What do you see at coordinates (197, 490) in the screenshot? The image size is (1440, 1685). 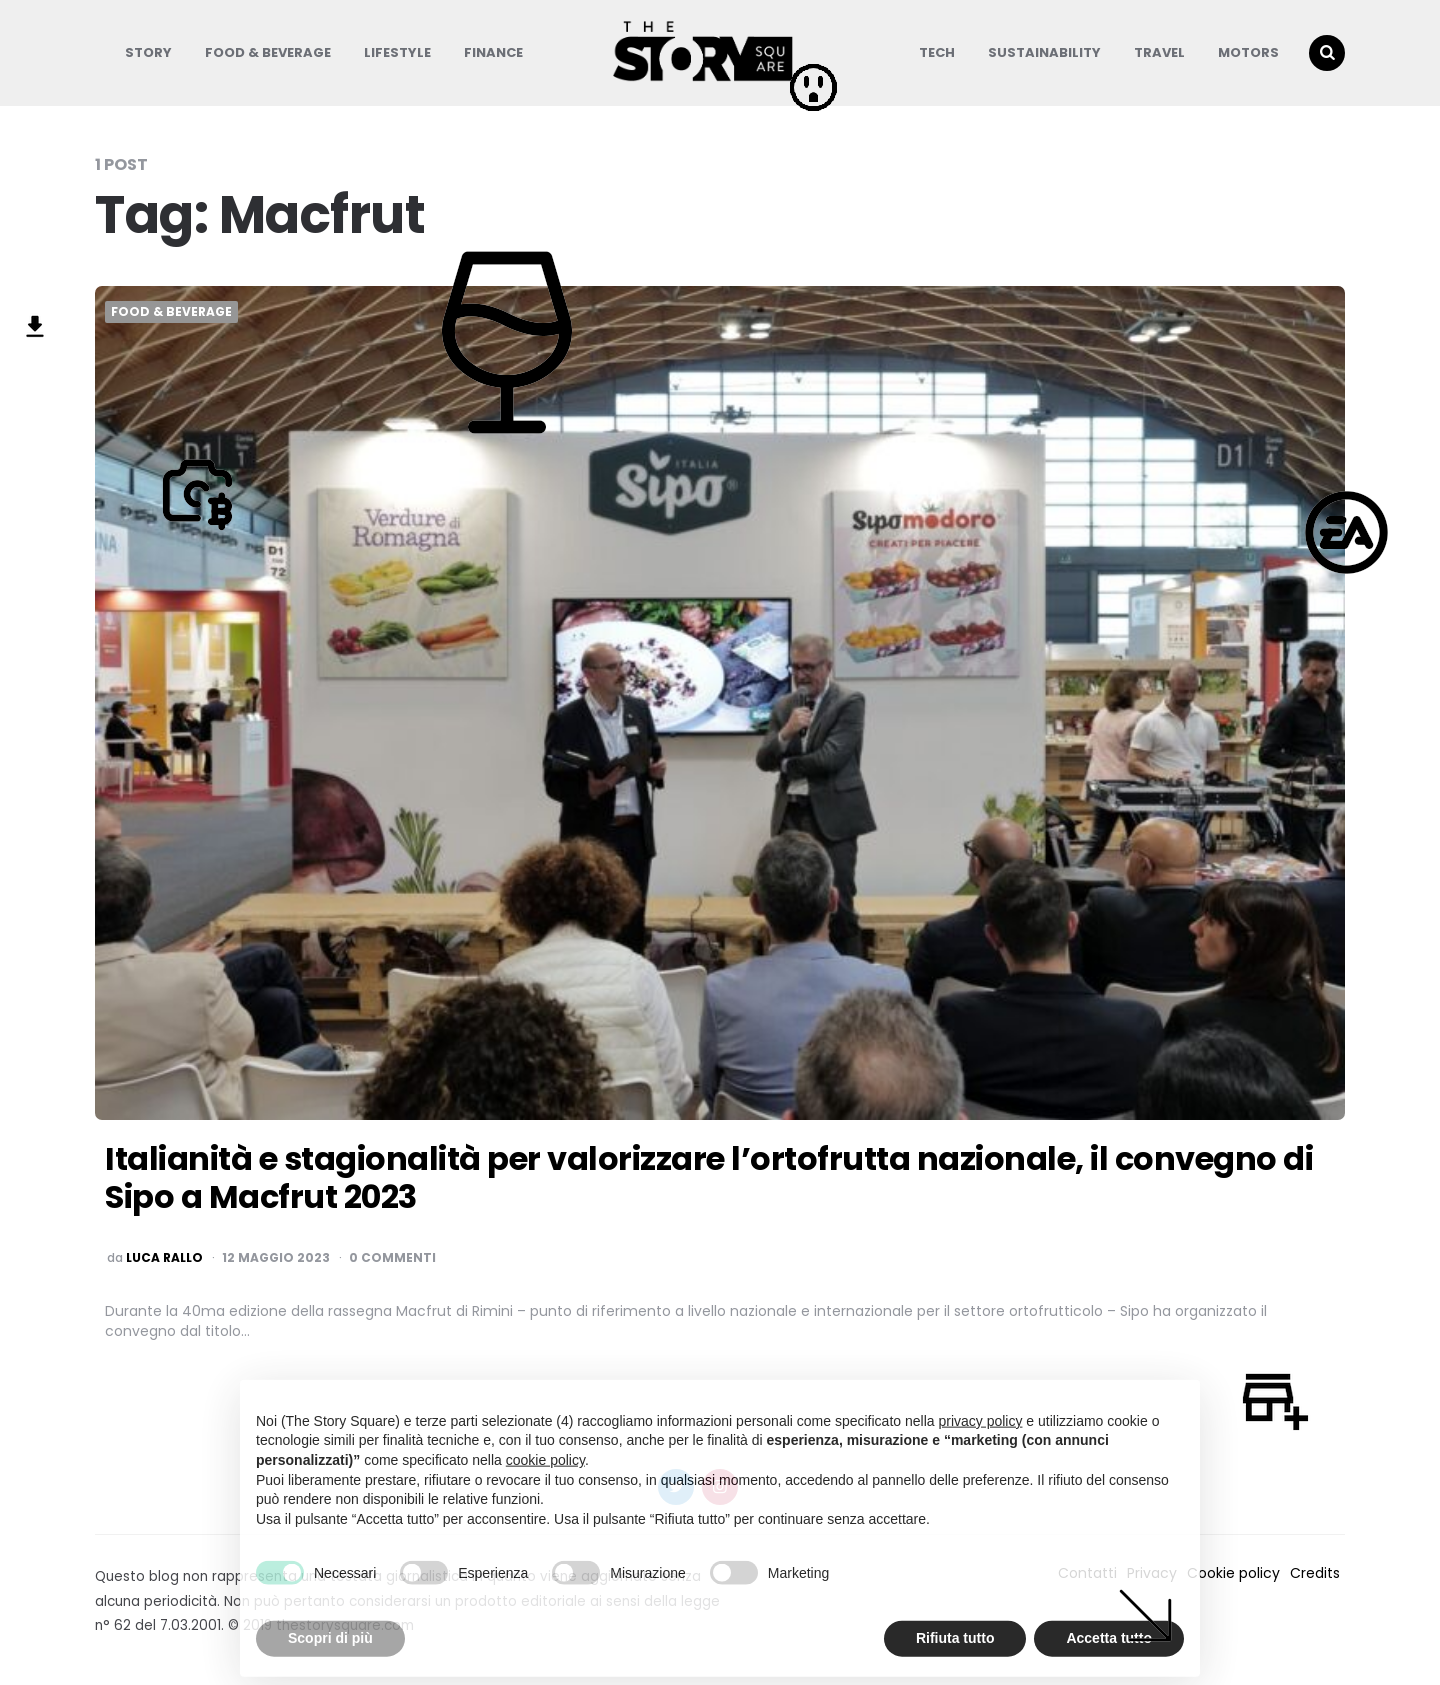 I see `capture or scan bitcoin QR codes` at bounding box center [197, 490].